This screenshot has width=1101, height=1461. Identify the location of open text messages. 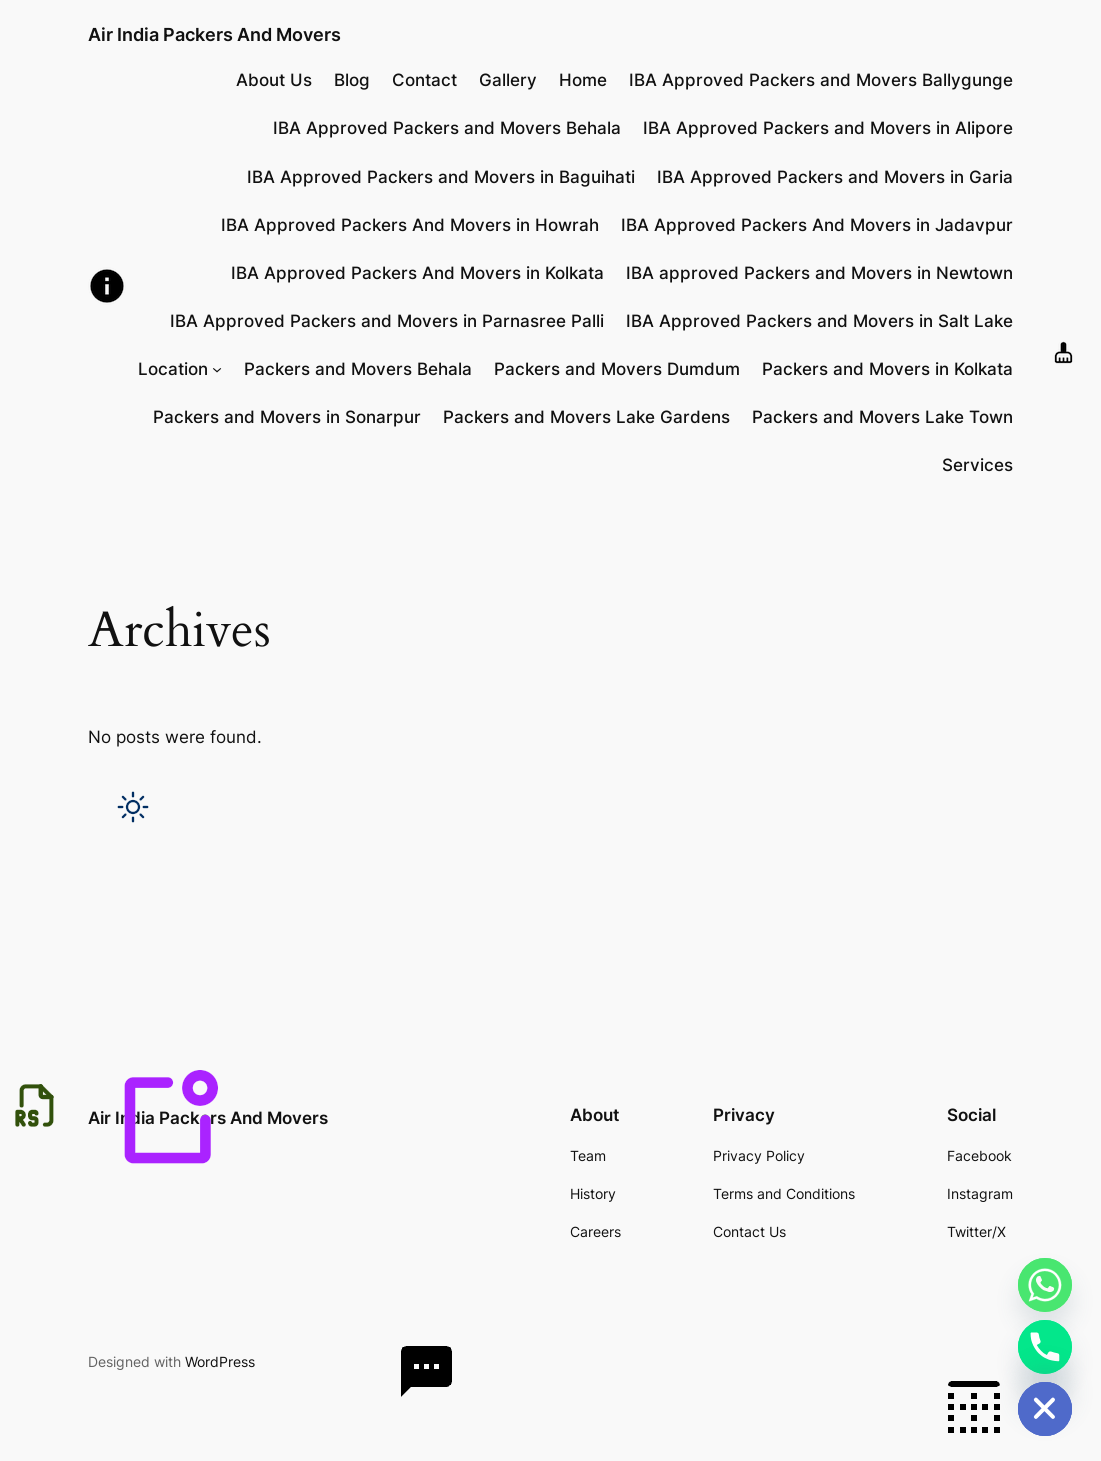
(426, 1371).